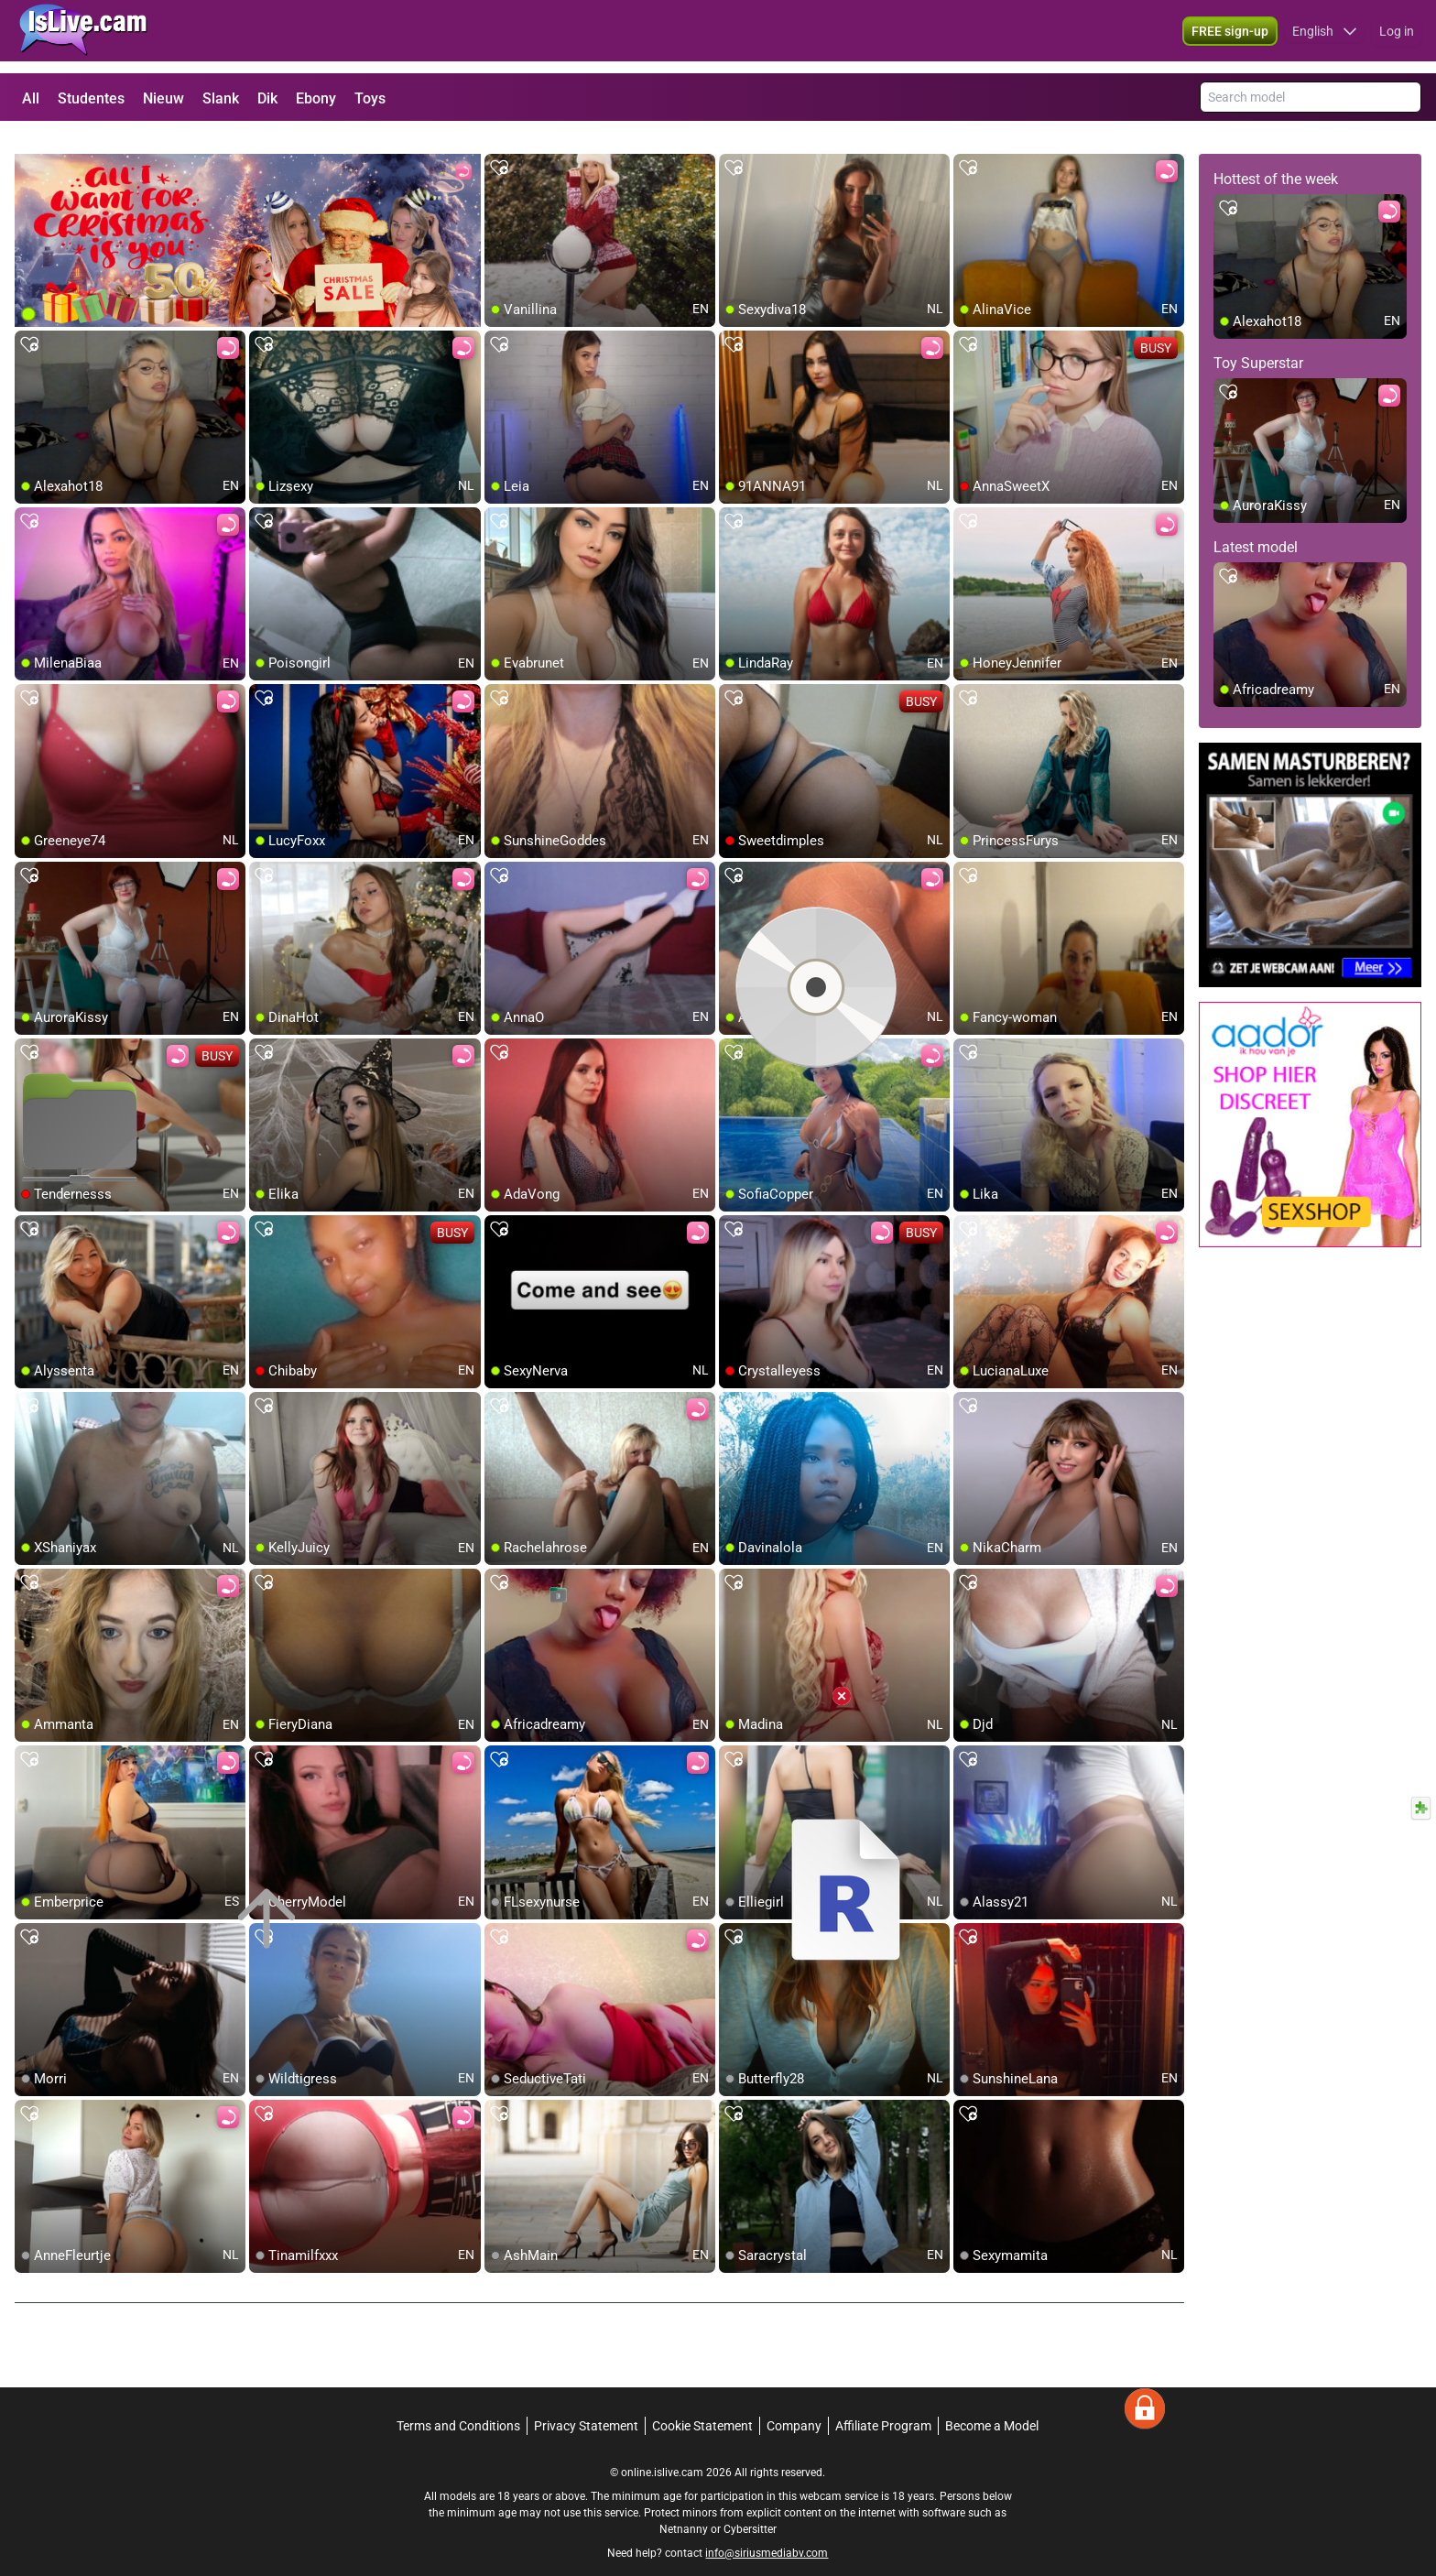 The height and width of the screenshot is (2576, 1436). I want to click on cancel or close a dialog, so click(842, 1696).